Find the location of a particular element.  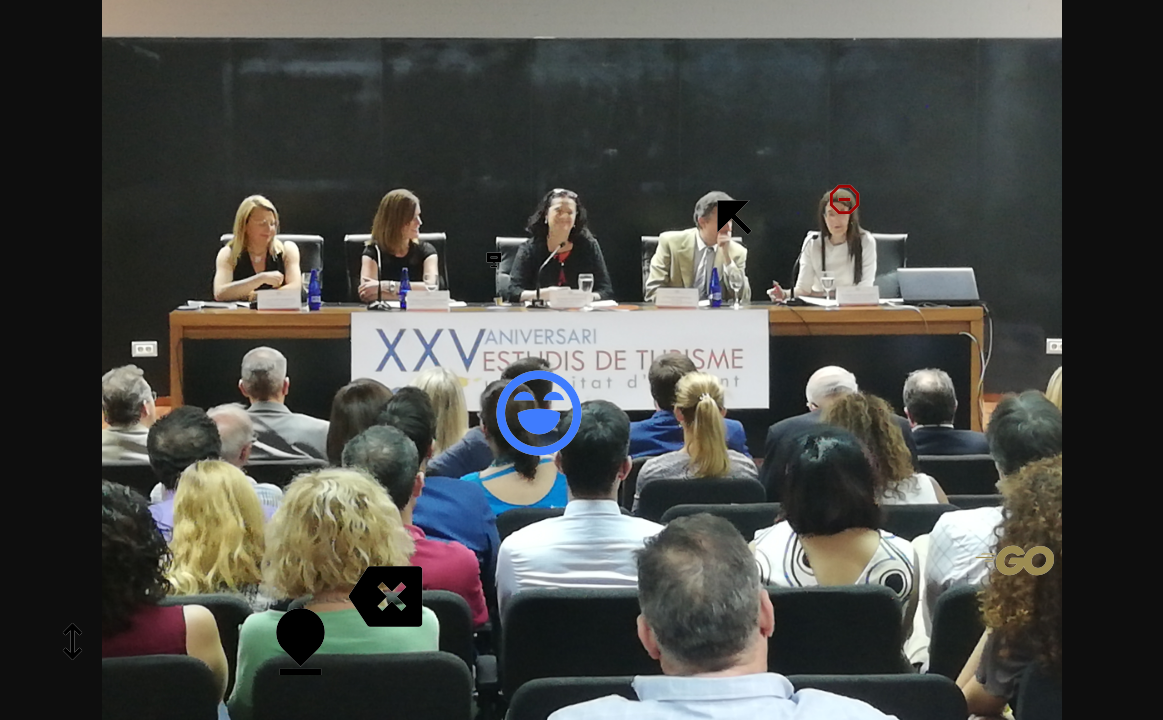

go programming language logo is located at coordinates (1014, 560).